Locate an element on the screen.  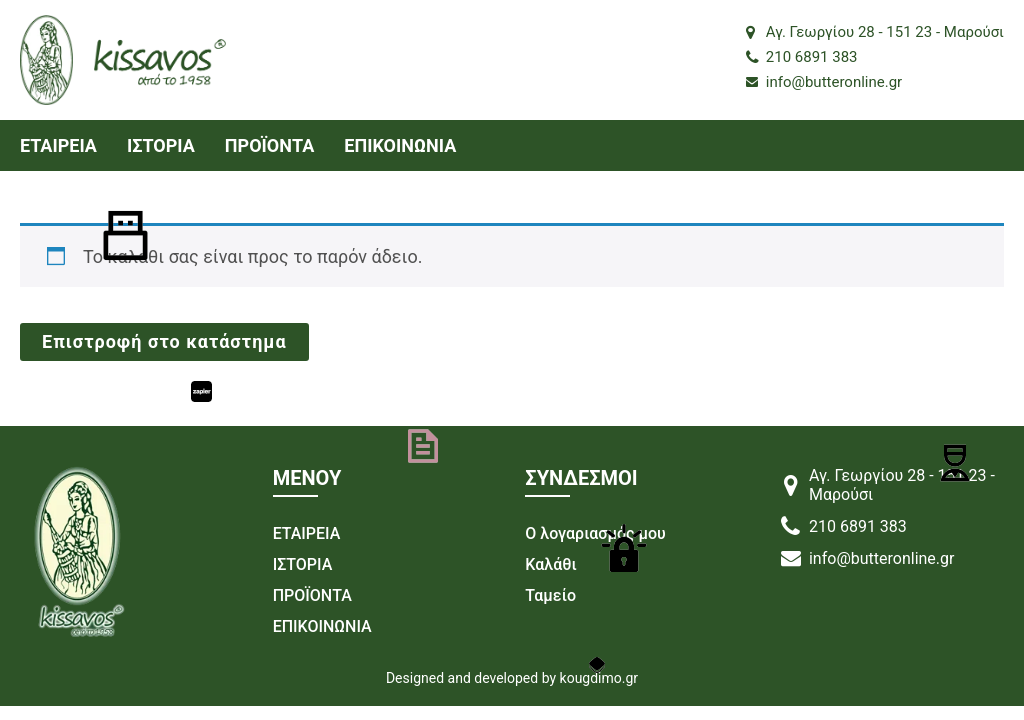
access USB drive or external storage is located at coordinates (125, 235).